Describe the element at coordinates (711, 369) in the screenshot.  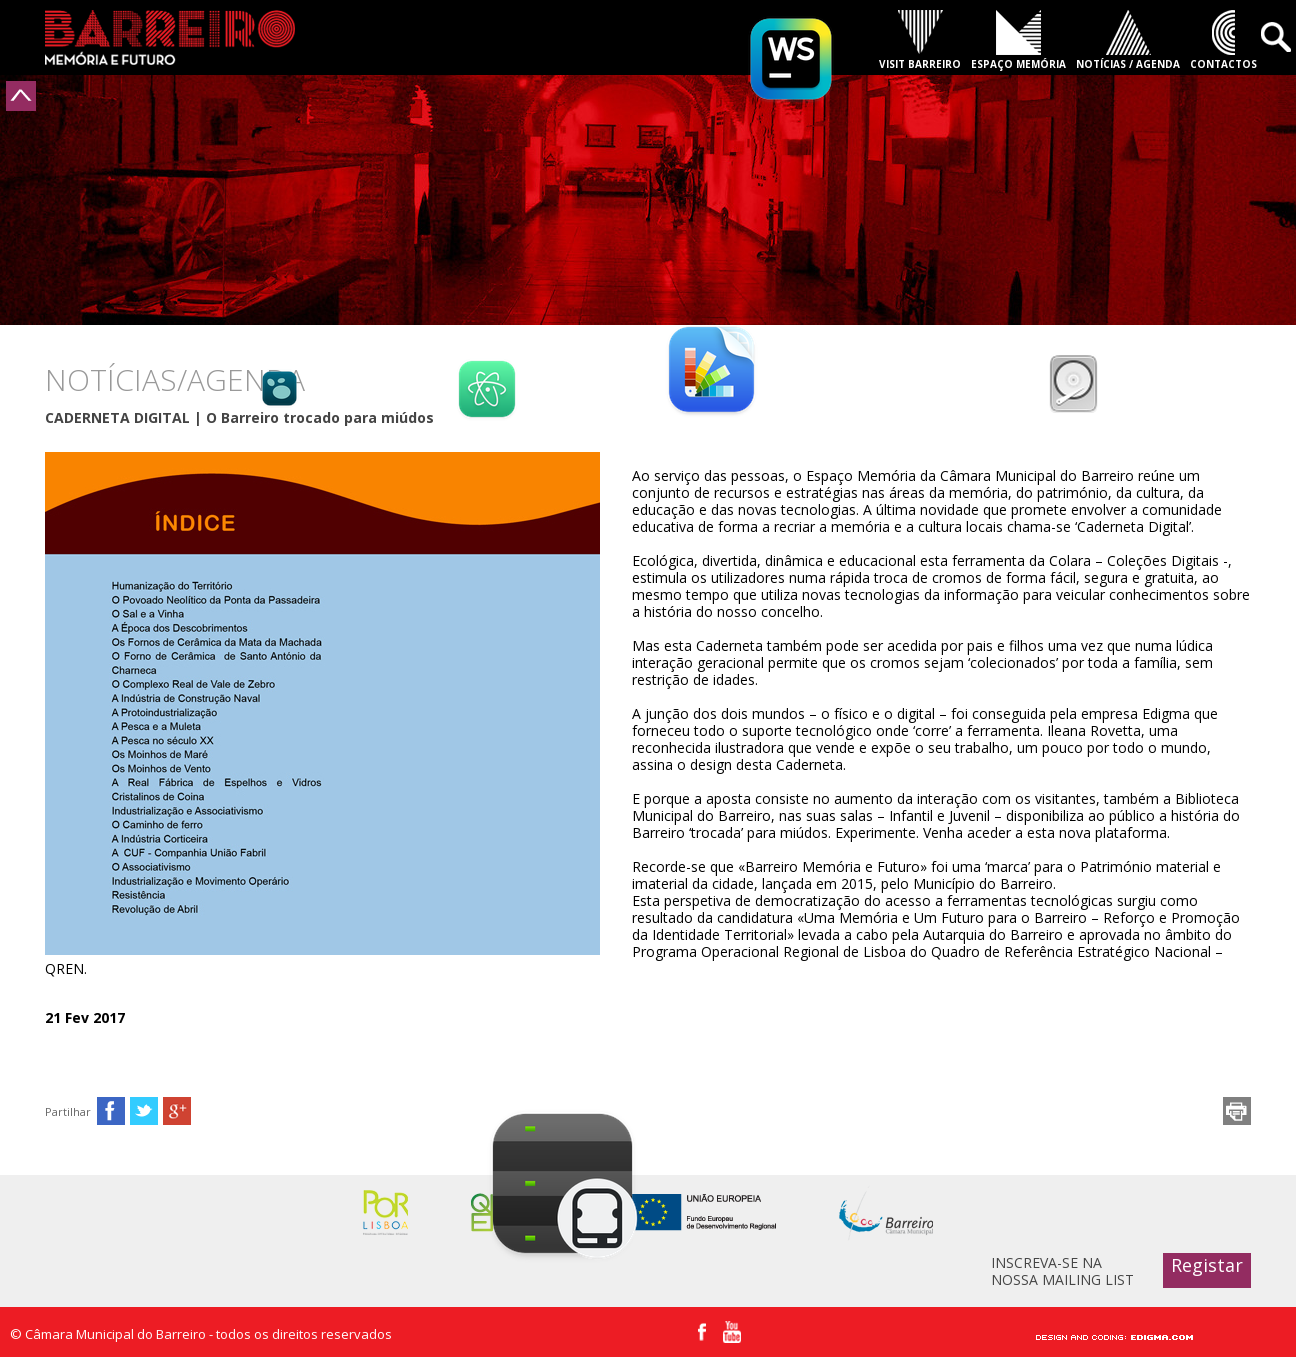
I see `open appearance and theme settings` at that location.